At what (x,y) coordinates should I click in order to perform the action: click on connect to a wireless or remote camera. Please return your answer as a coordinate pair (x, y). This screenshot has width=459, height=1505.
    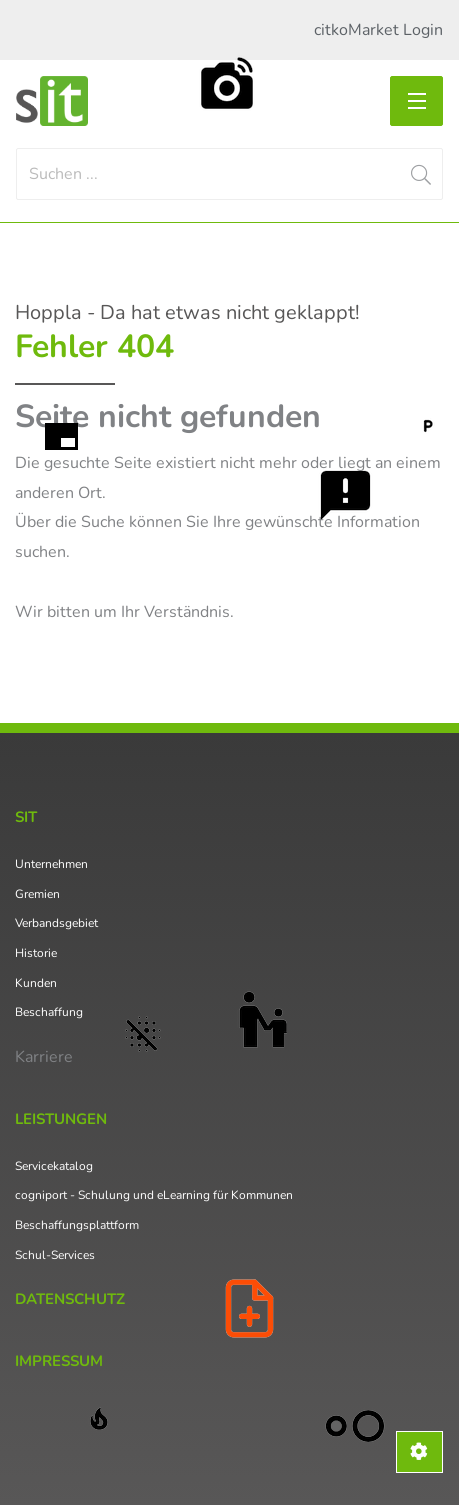
    Looking at the image, I should click on (227, 83).